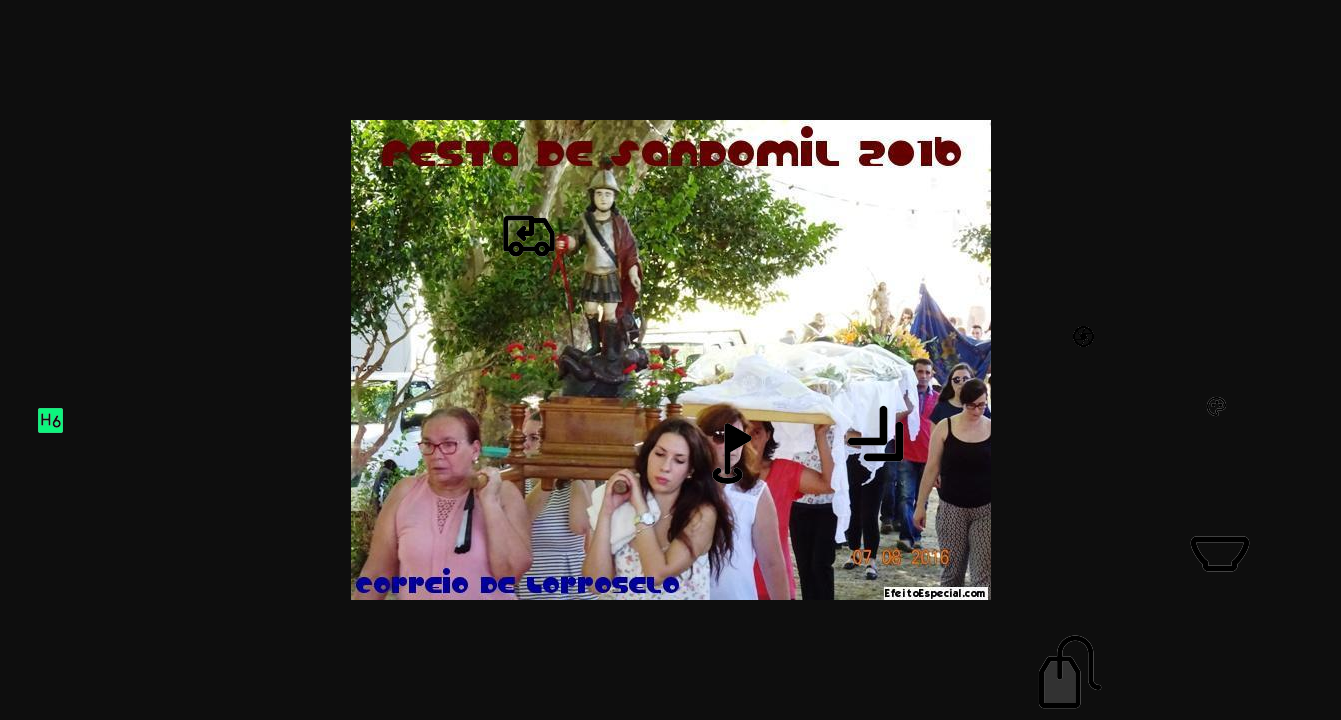 The image size is (1341, 720). I want to click on initiate a product return, so click(529, 236).